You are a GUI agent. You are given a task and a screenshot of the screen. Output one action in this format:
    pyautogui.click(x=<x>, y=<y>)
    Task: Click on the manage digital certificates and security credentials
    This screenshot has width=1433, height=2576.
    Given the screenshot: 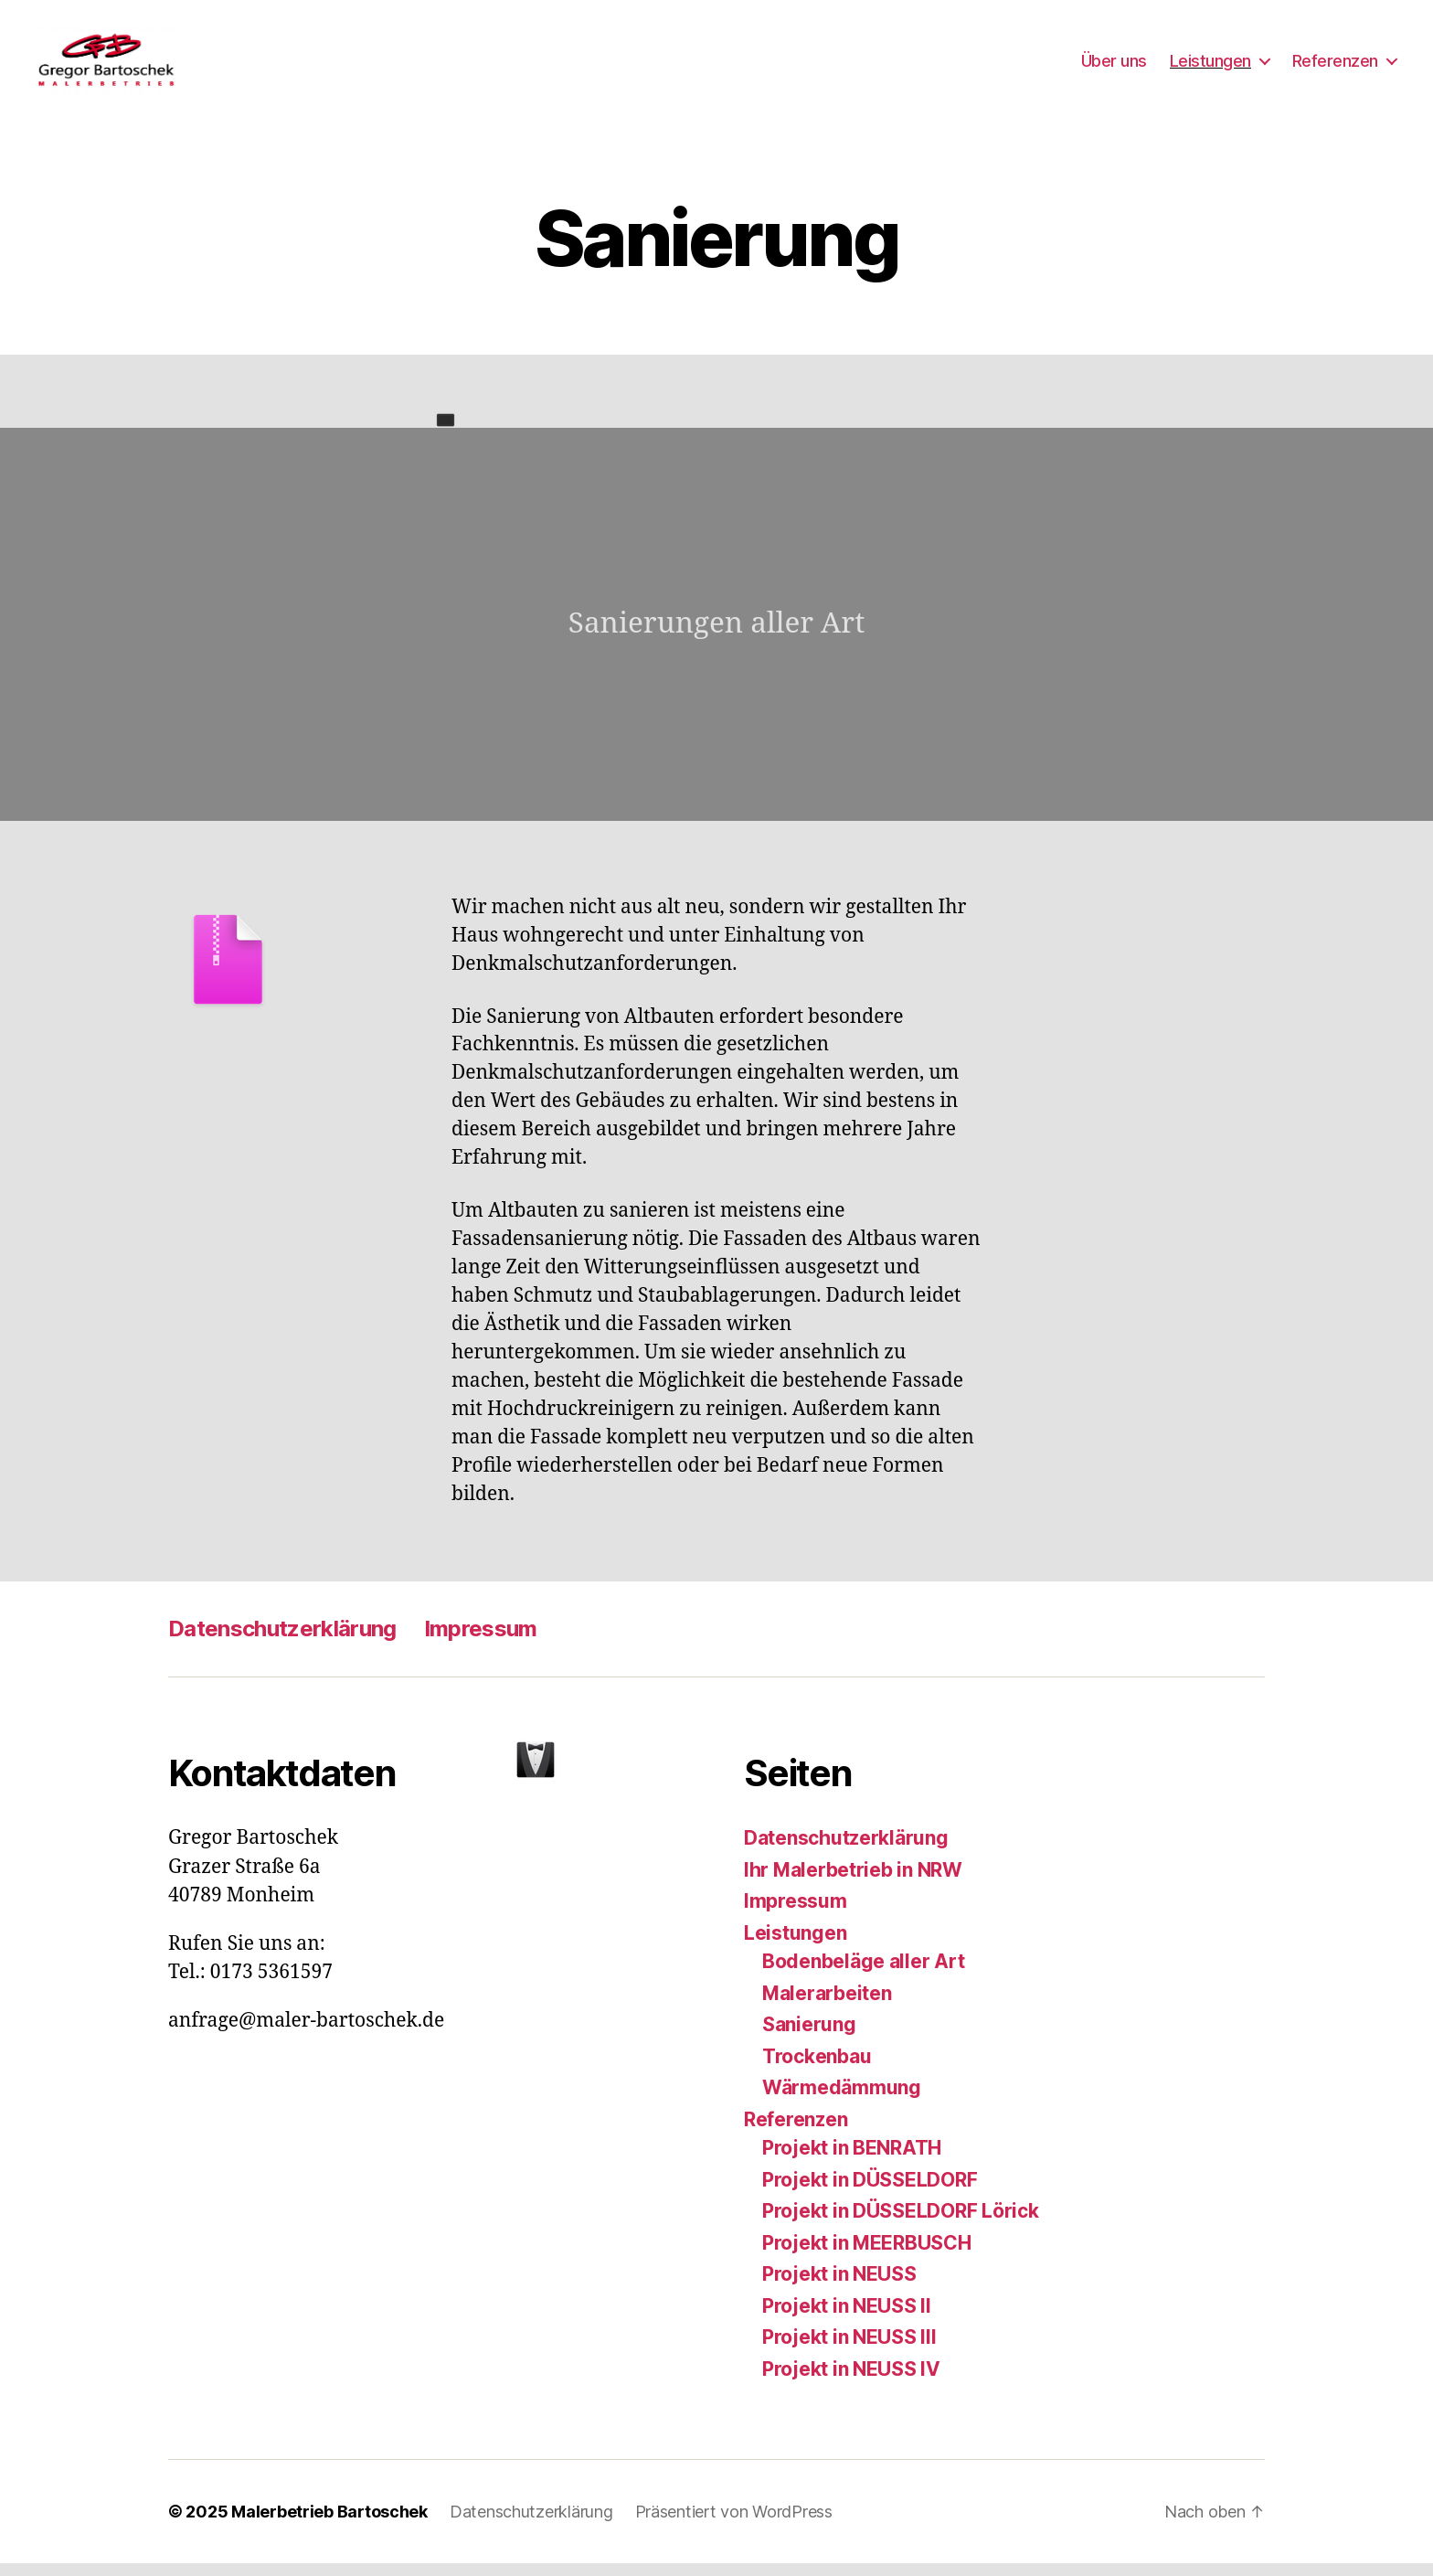 What is the action you would take?
    pyautogui.click(x=536, y=1760)
    